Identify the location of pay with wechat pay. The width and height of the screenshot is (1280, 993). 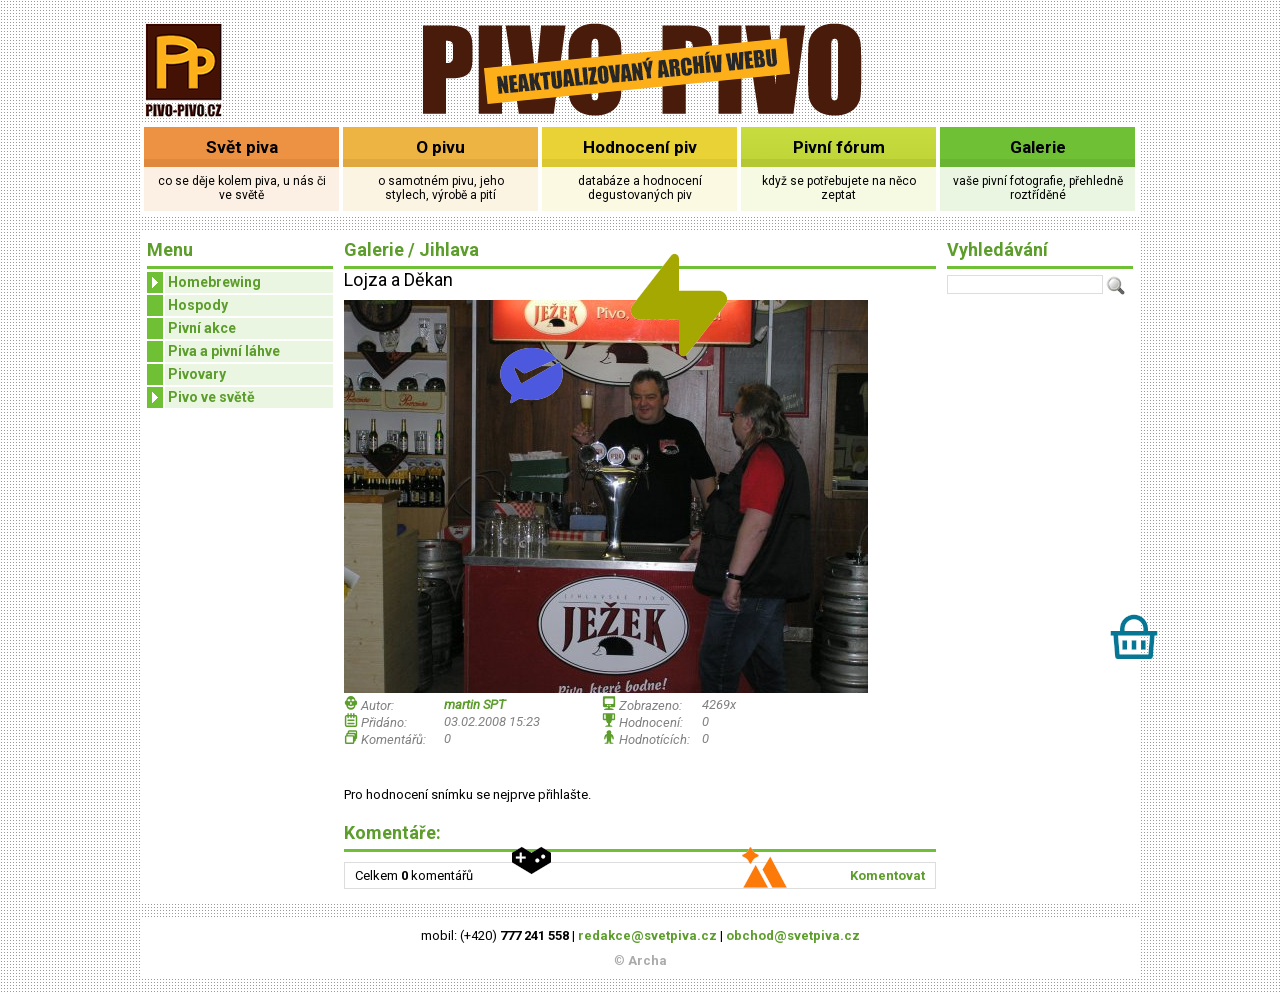
(531, 374).